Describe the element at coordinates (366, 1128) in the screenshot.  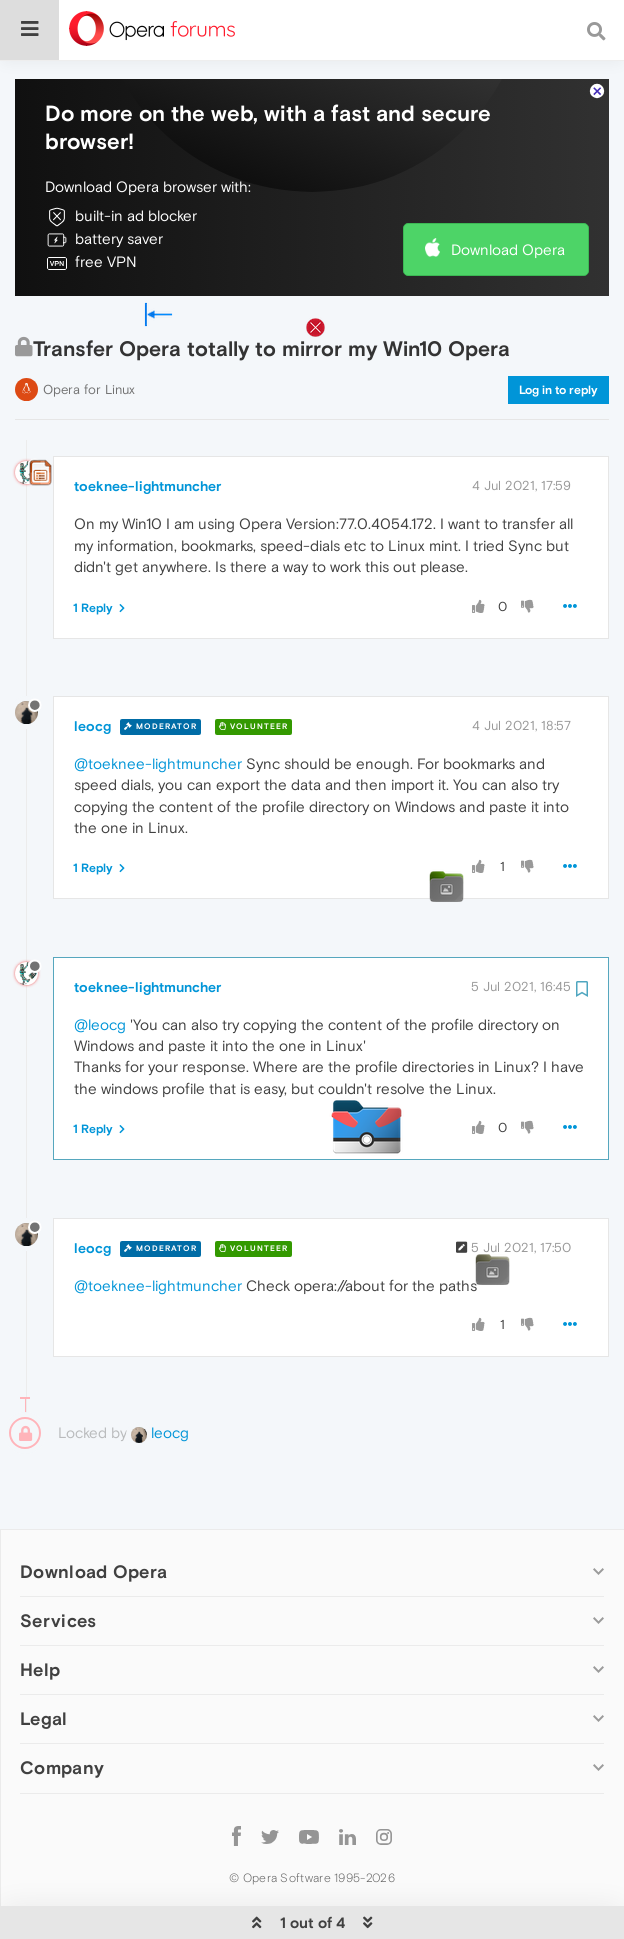
I see `folder for pokémon game files or saves` at that location.